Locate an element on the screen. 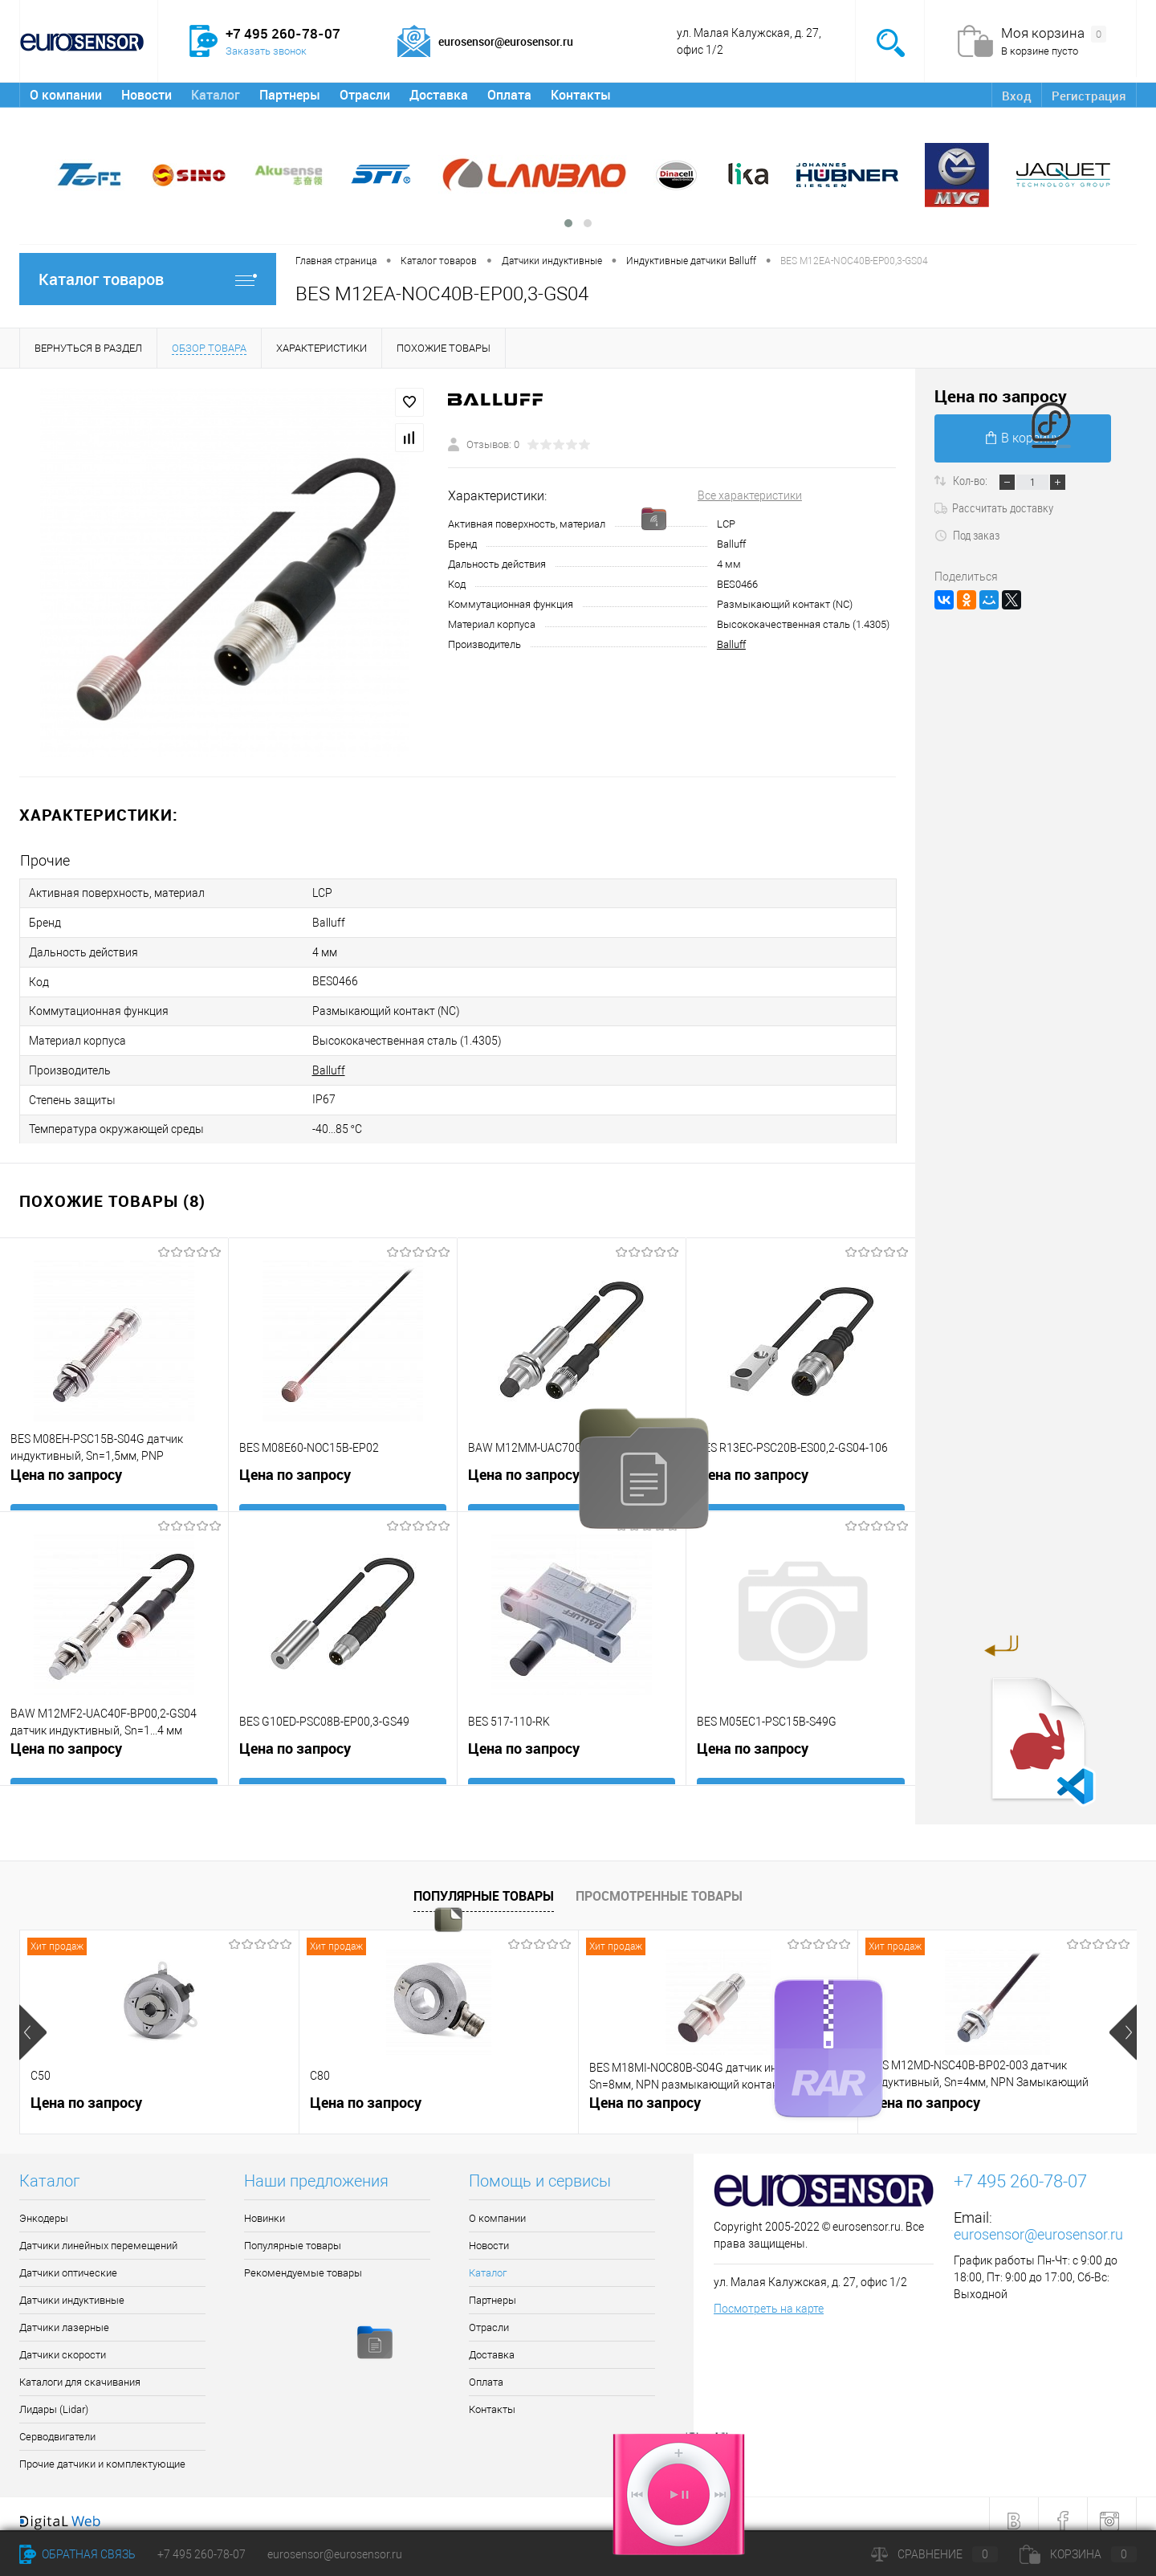 The image size is (1156, 2576). iPod shuffle device connected is located at coordinates (678, 2493).